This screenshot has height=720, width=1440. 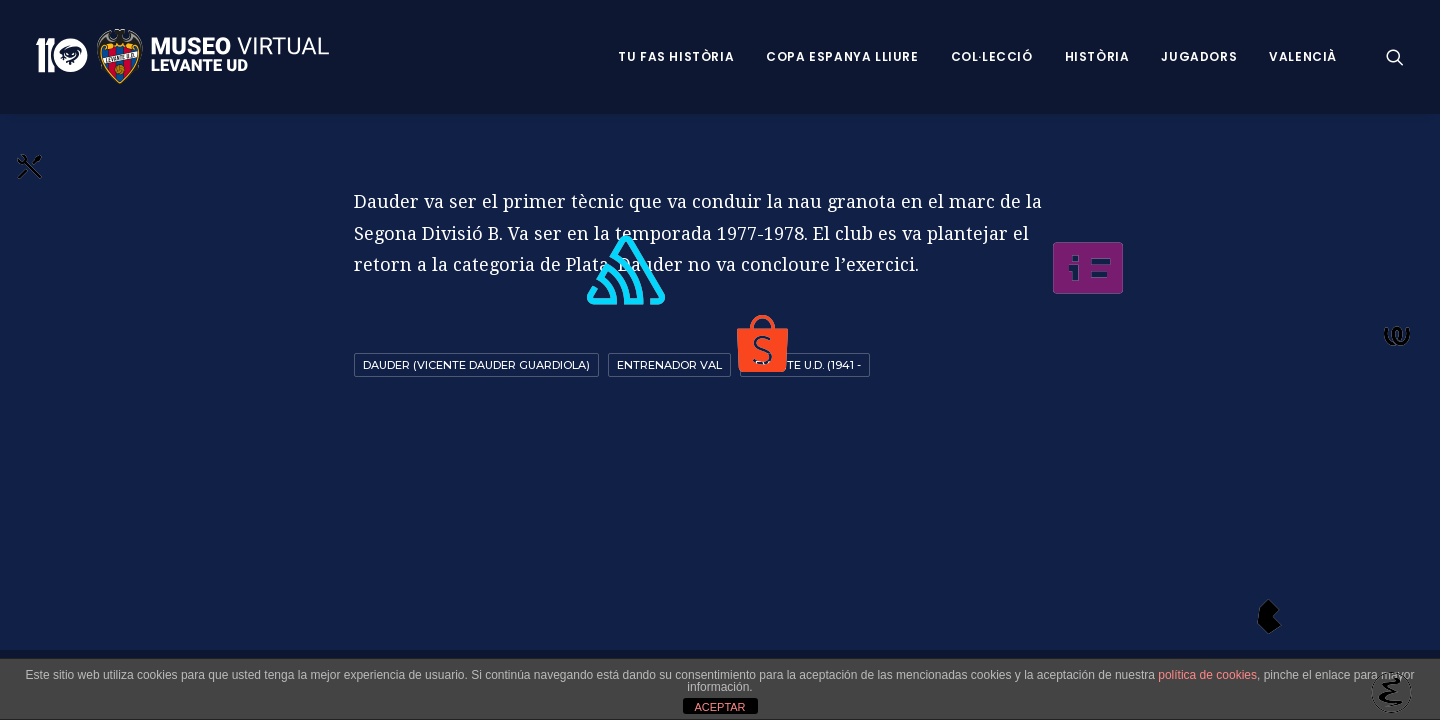 I want to click on bulma CSS framework logo, so click(x=1269, y=616).